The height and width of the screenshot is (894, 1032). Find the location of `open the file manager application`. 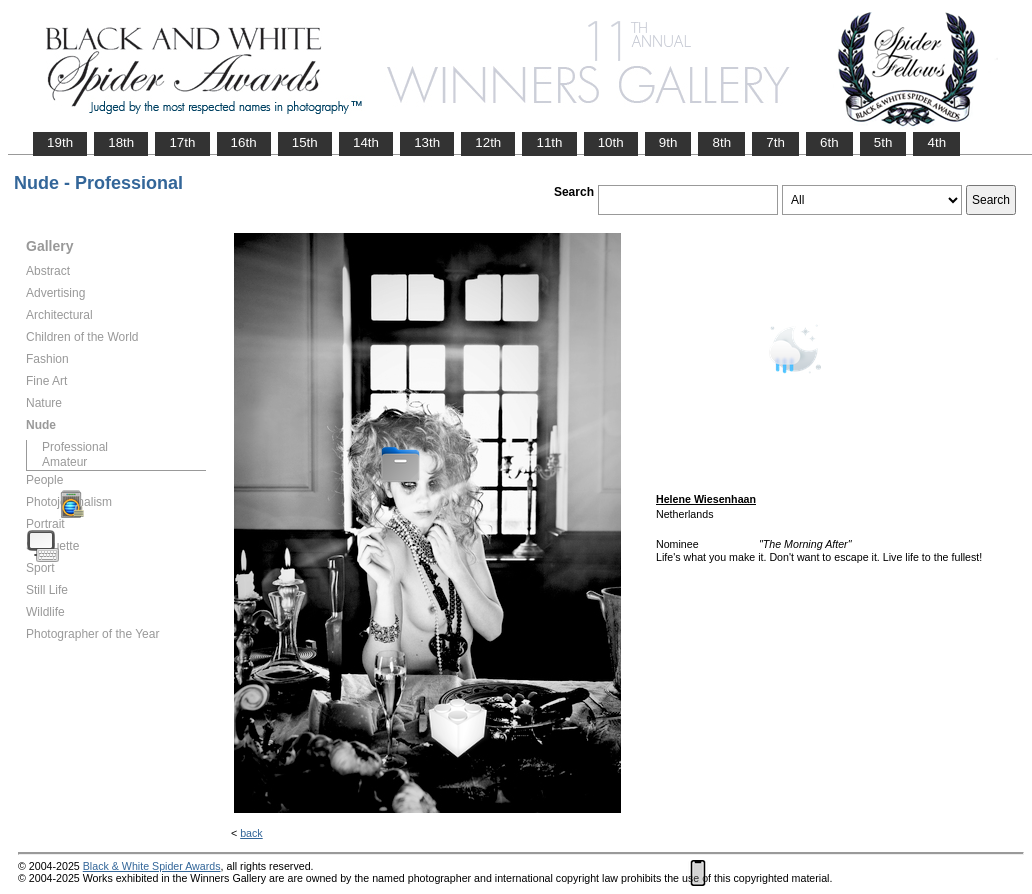

open the file manager application is located at coordinates (400, 464).